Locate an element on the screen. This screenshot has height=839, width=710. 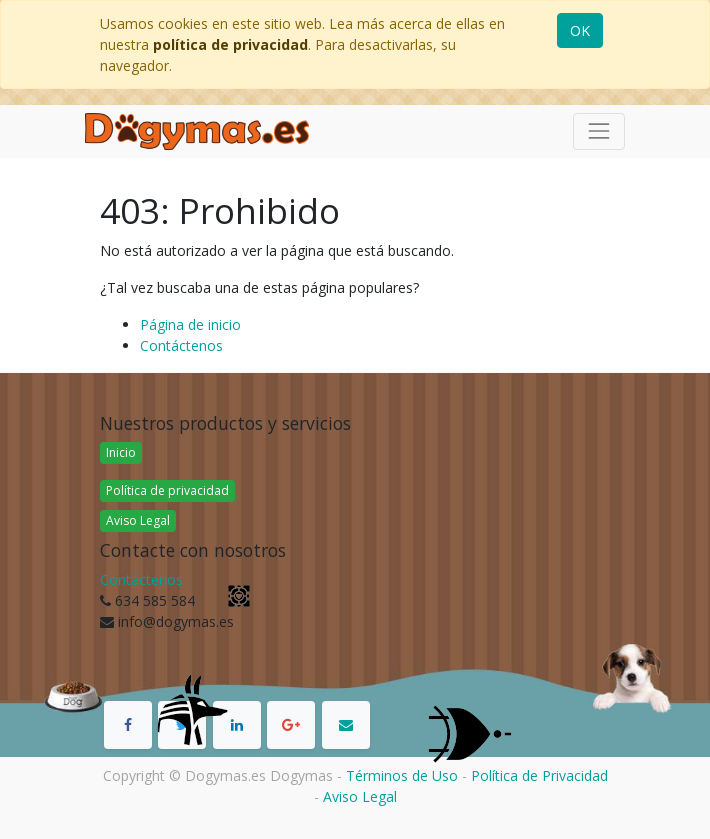
select anubis character or deity is located at coordinates (192, 709).